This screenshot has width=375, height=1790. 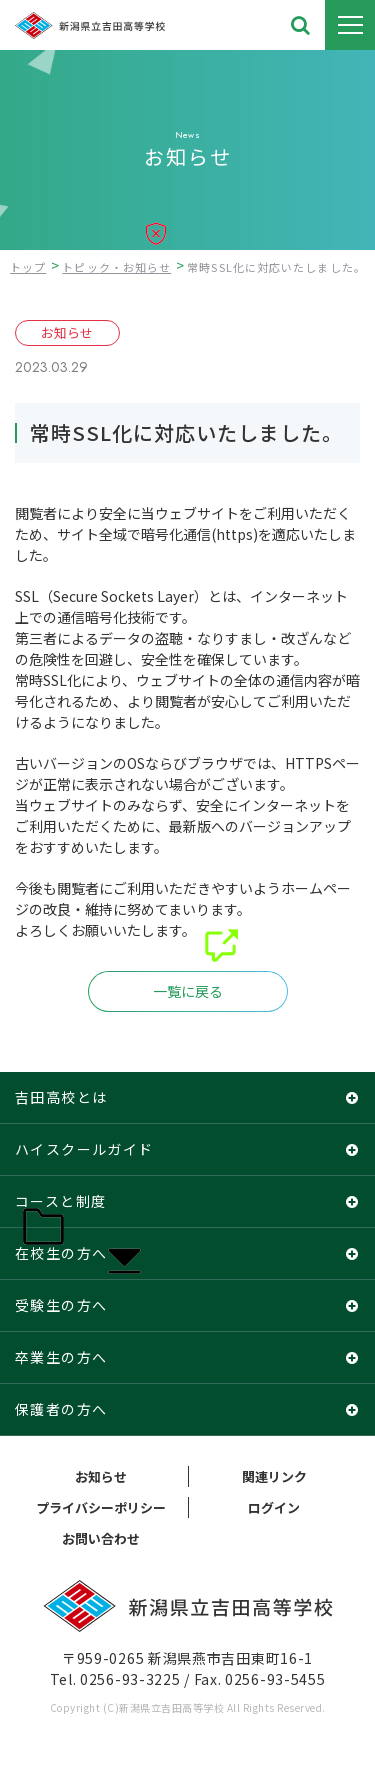 What do you see at coordinates (156, 234) in the screenshot?
I see `security check failed or blocked` at bounding box center [156, 234].